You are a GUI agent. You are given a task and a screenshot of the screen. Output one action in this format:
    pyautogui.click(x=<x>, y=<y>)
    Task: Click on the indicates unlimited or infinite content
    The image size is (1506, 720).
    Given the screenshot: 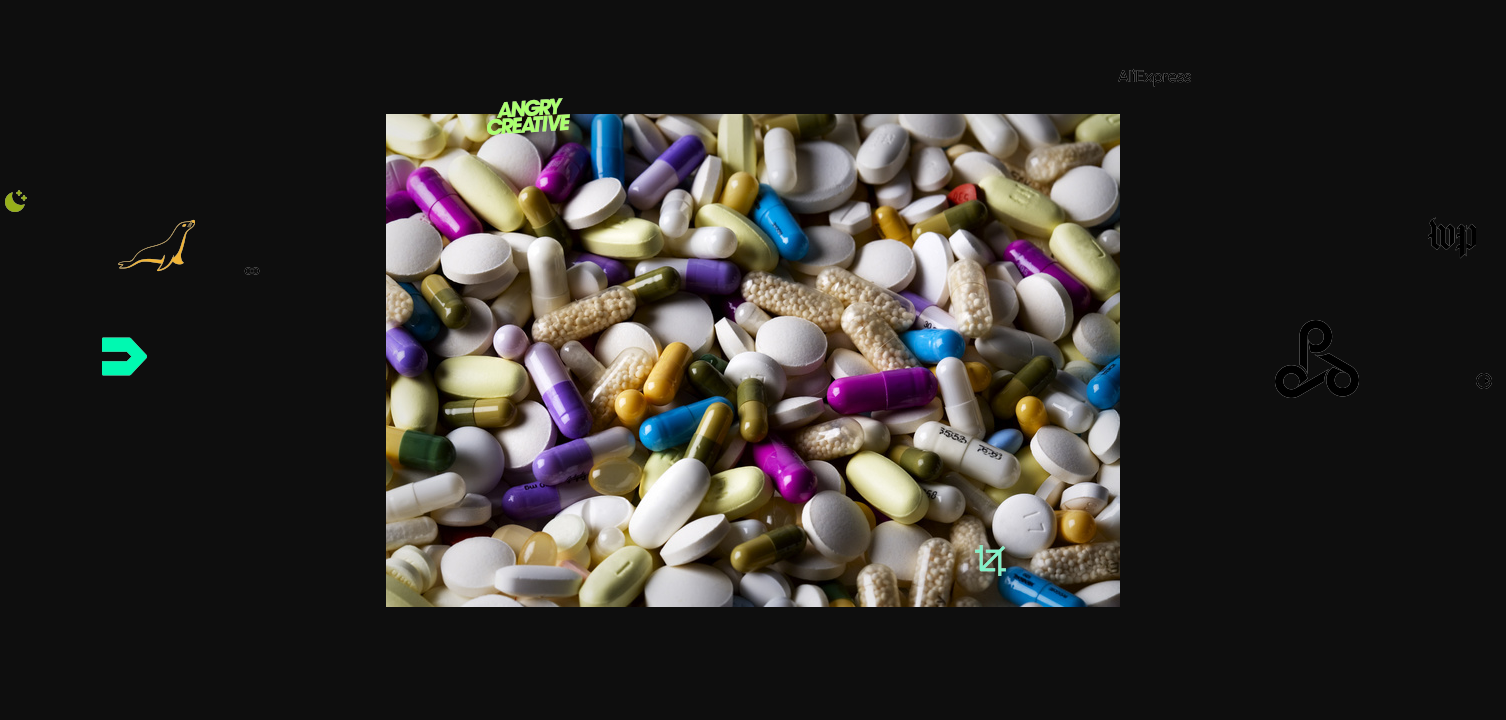 What is the action you would take?
    pyautogui.click(x=252, y=271)
    